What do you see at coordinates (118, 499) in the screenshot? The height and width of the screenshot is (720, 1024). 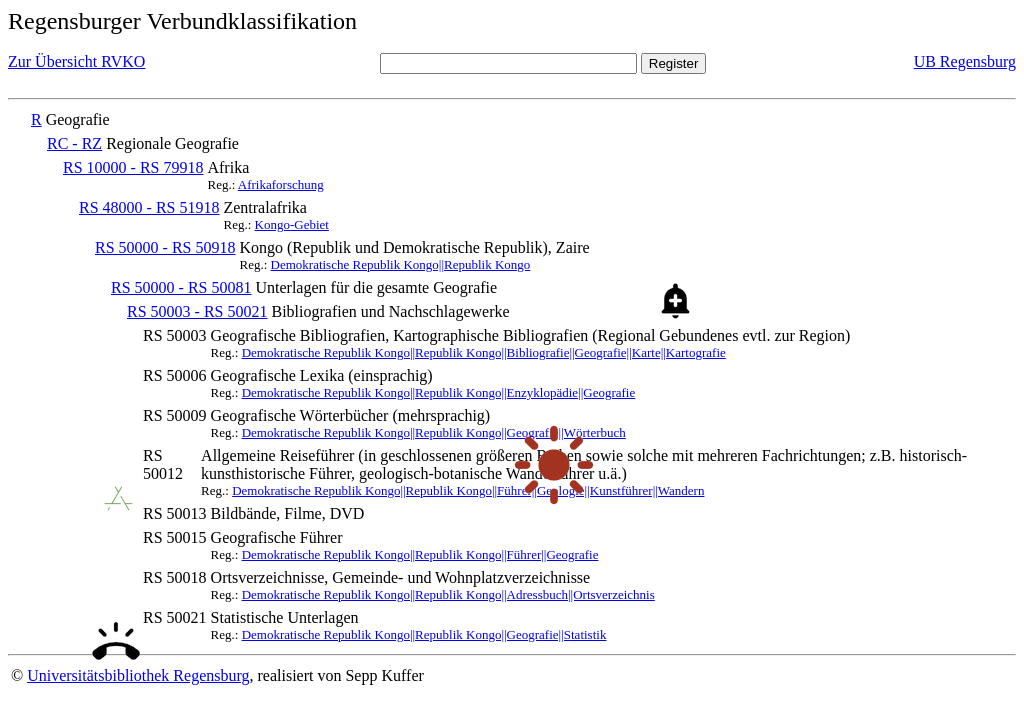 I see `open the app store` at bounding box center [118, 499].